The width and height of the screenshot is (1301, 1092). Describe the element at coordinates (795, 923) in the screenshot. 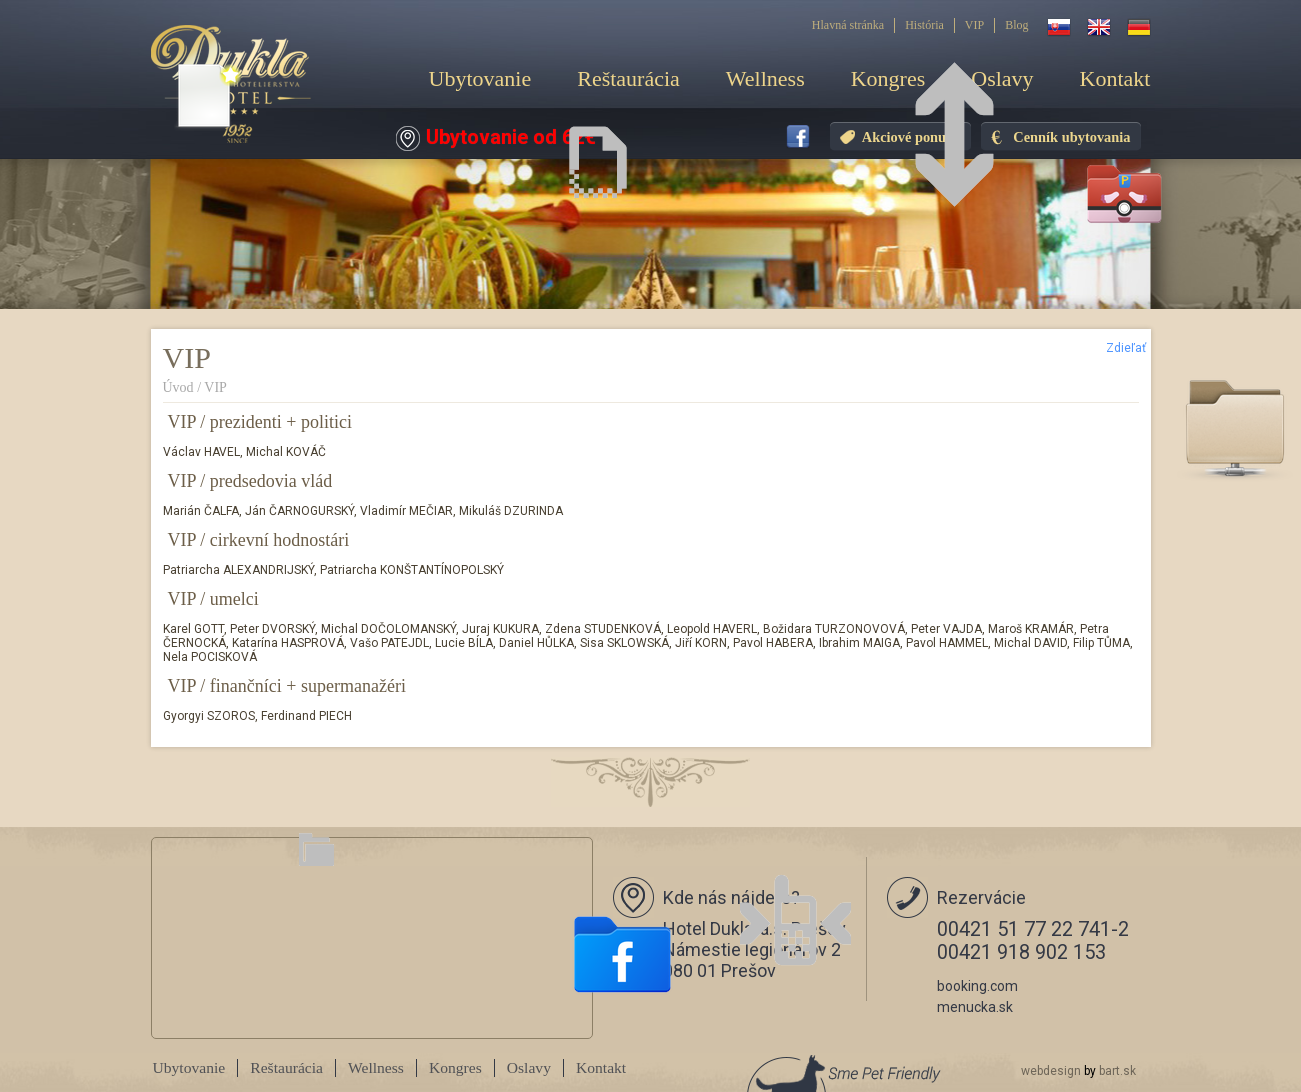

I see `indicates active cellular network connection` at that location.